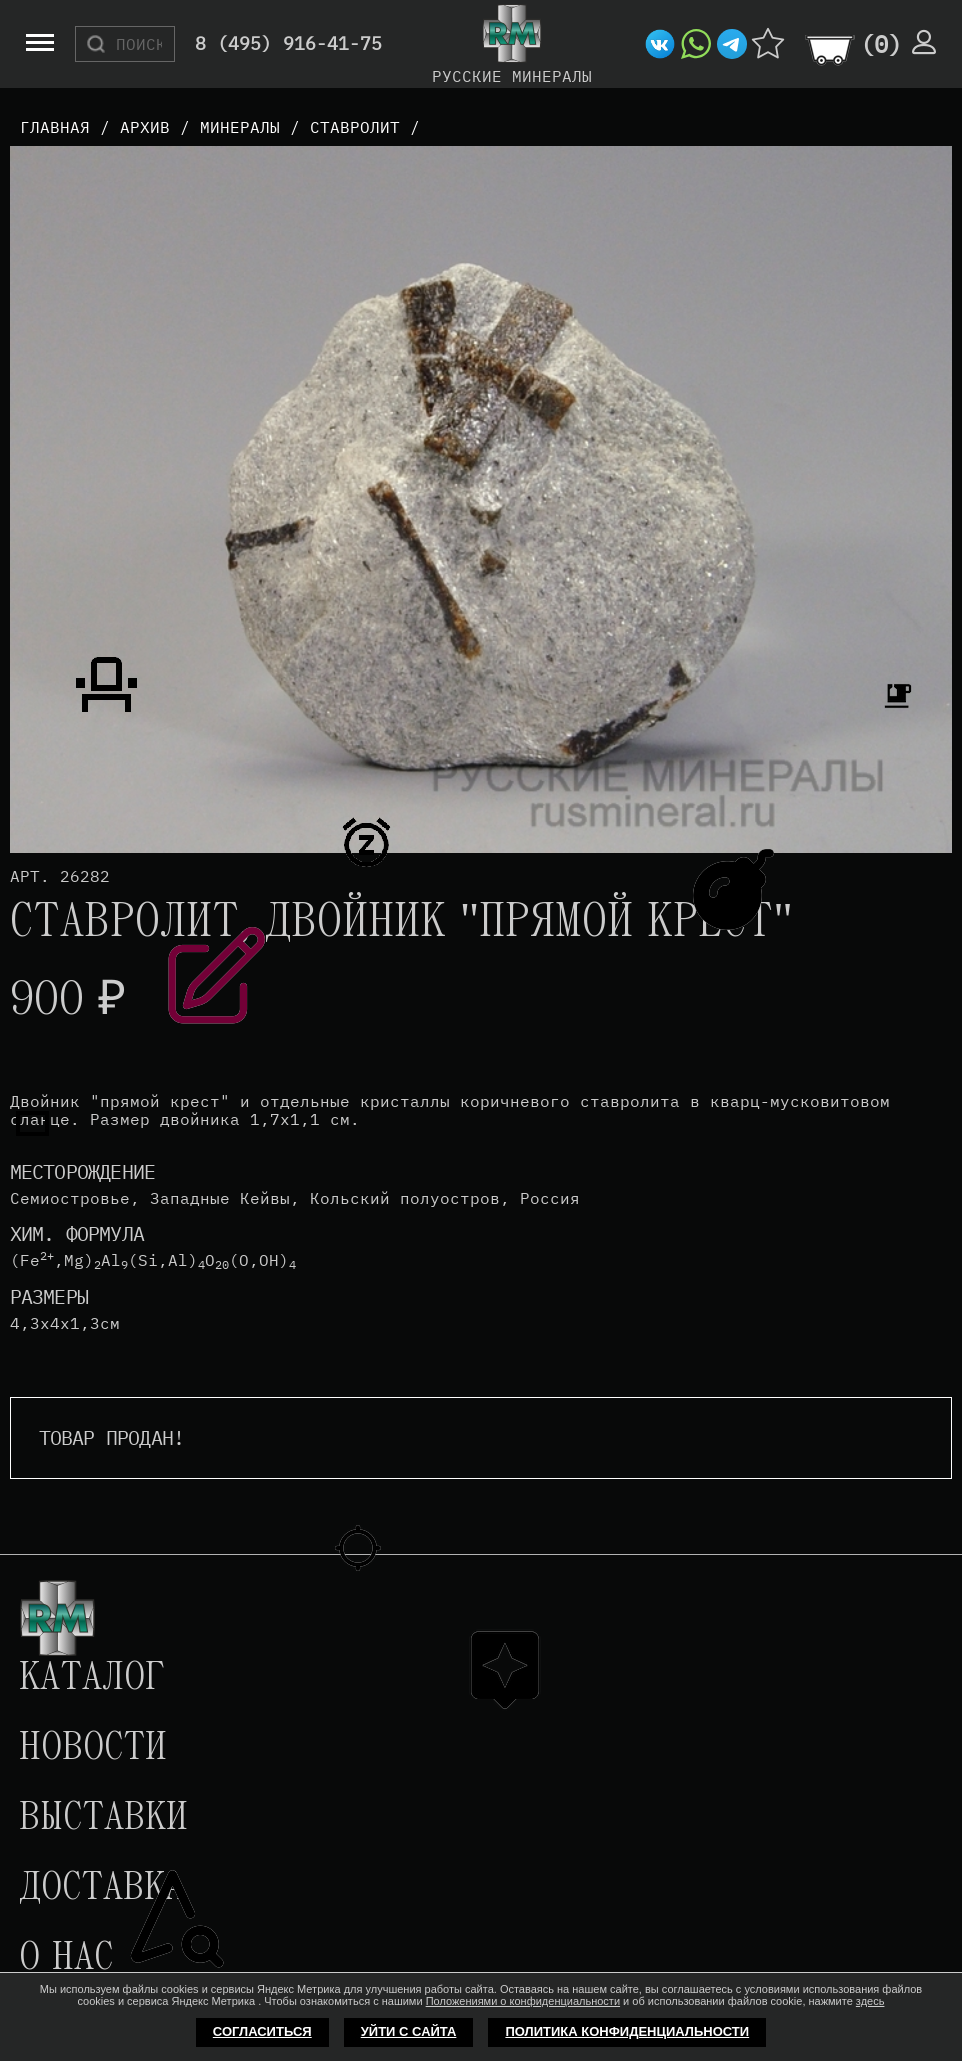  What do you see at coordinates (733, 889) in the screenshot?
I see `delete all data or perform destructive action` at bounding box center [733, 889].